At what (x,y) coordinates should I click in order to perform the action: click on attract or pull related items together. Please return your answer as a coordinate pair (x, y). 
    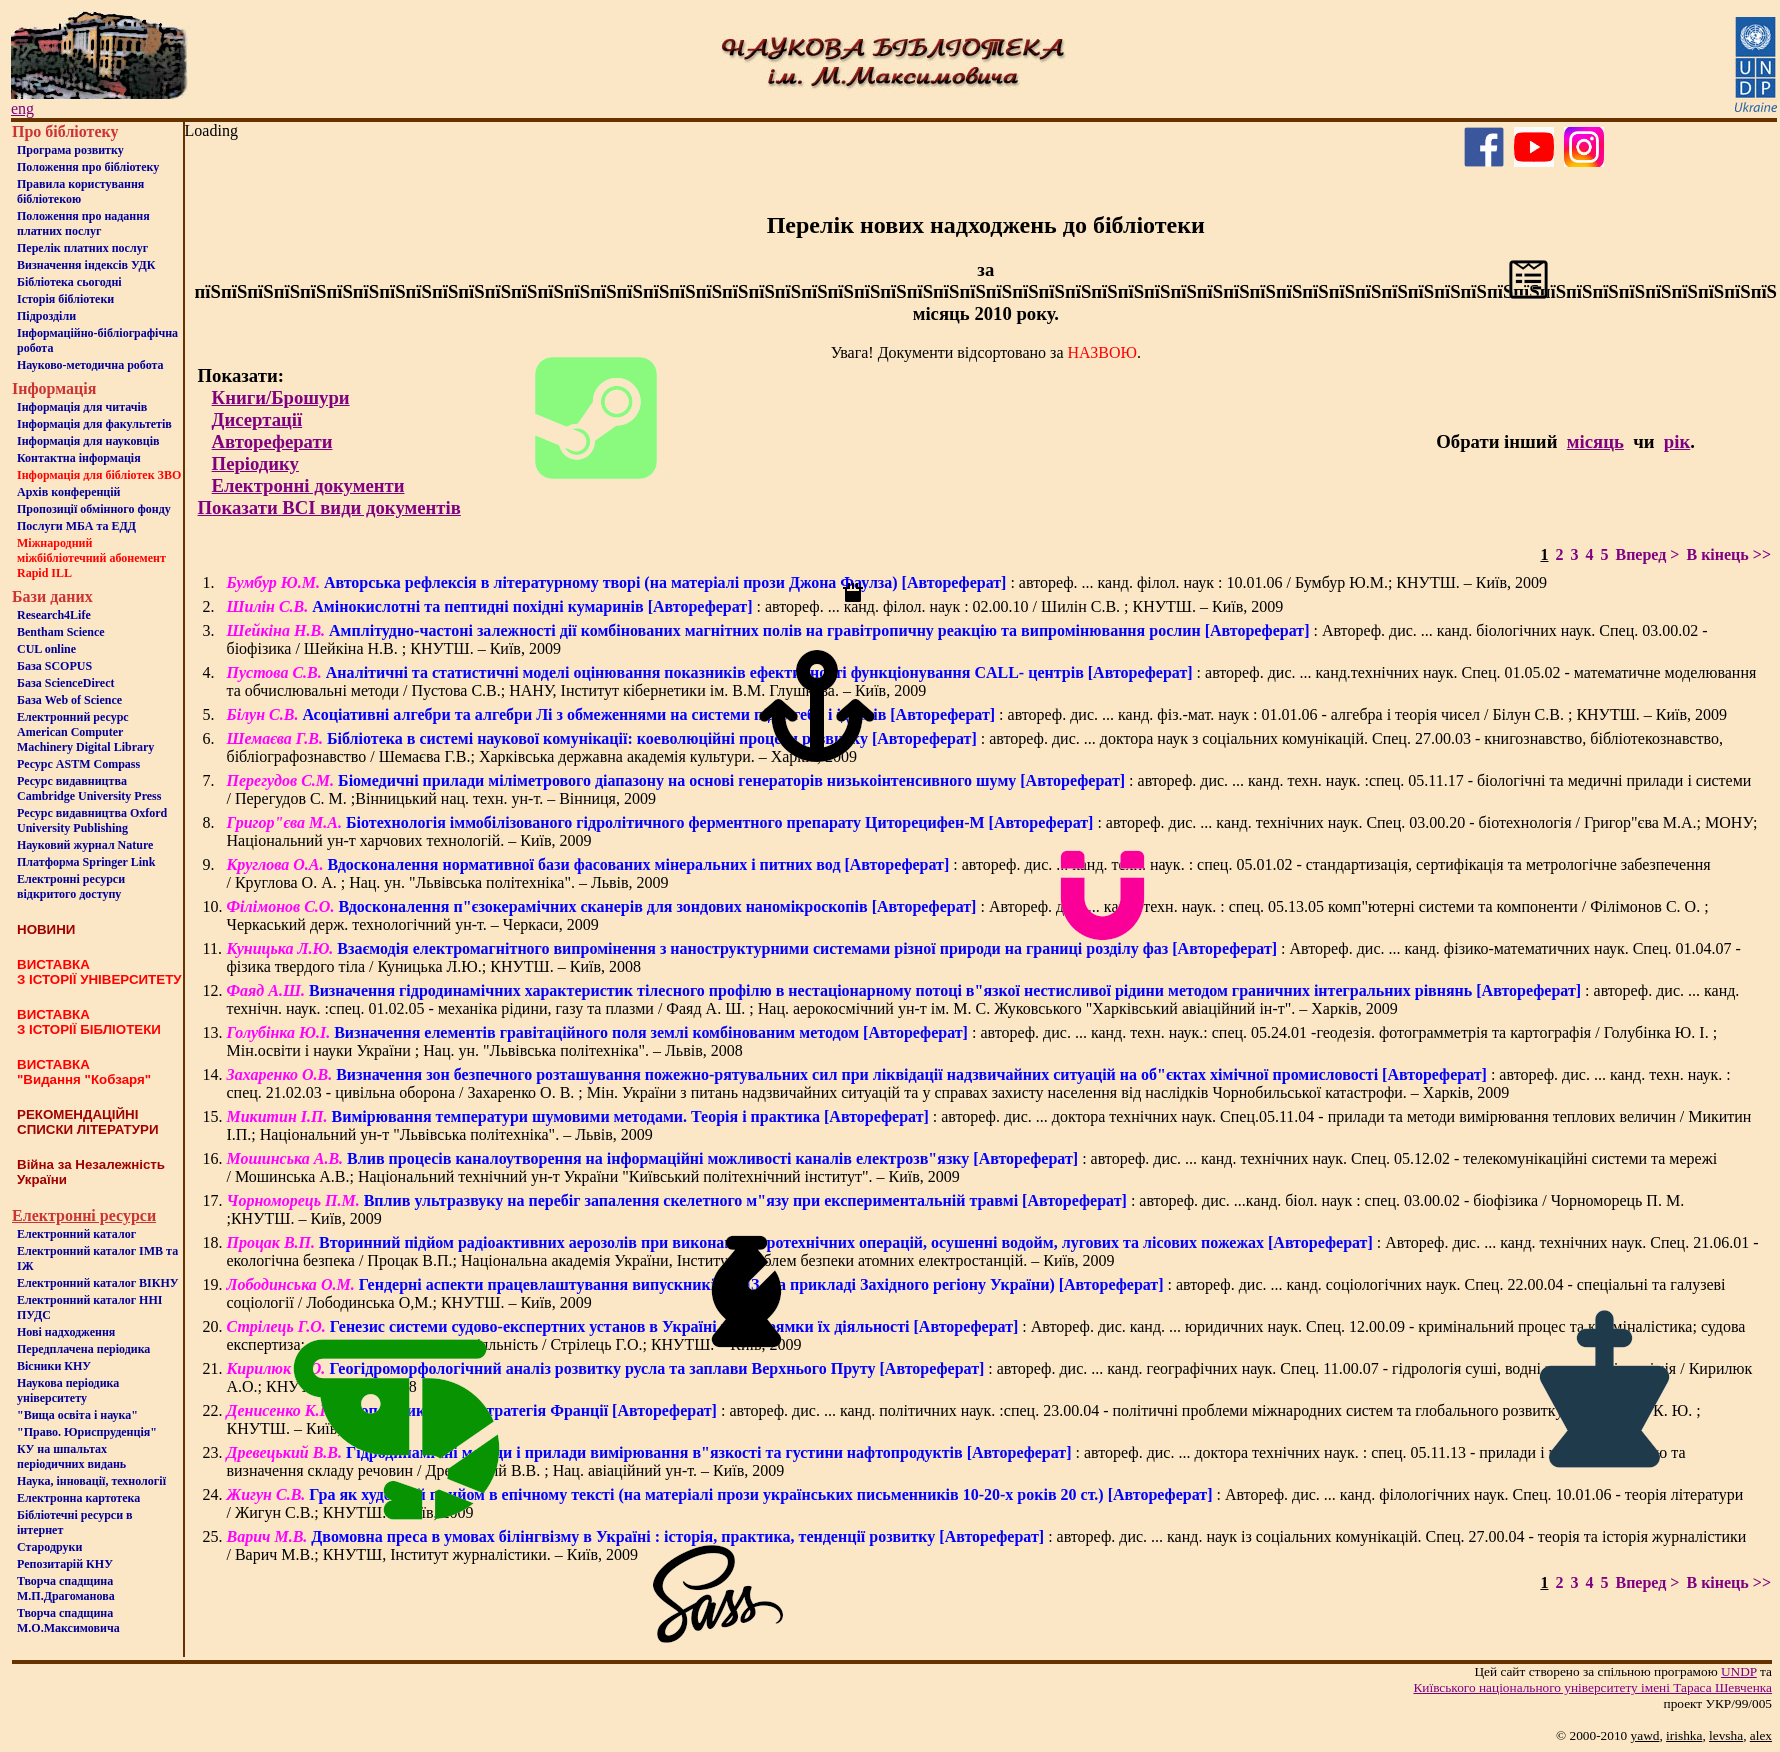
    Looking at the image, I should click on (1102, 892).